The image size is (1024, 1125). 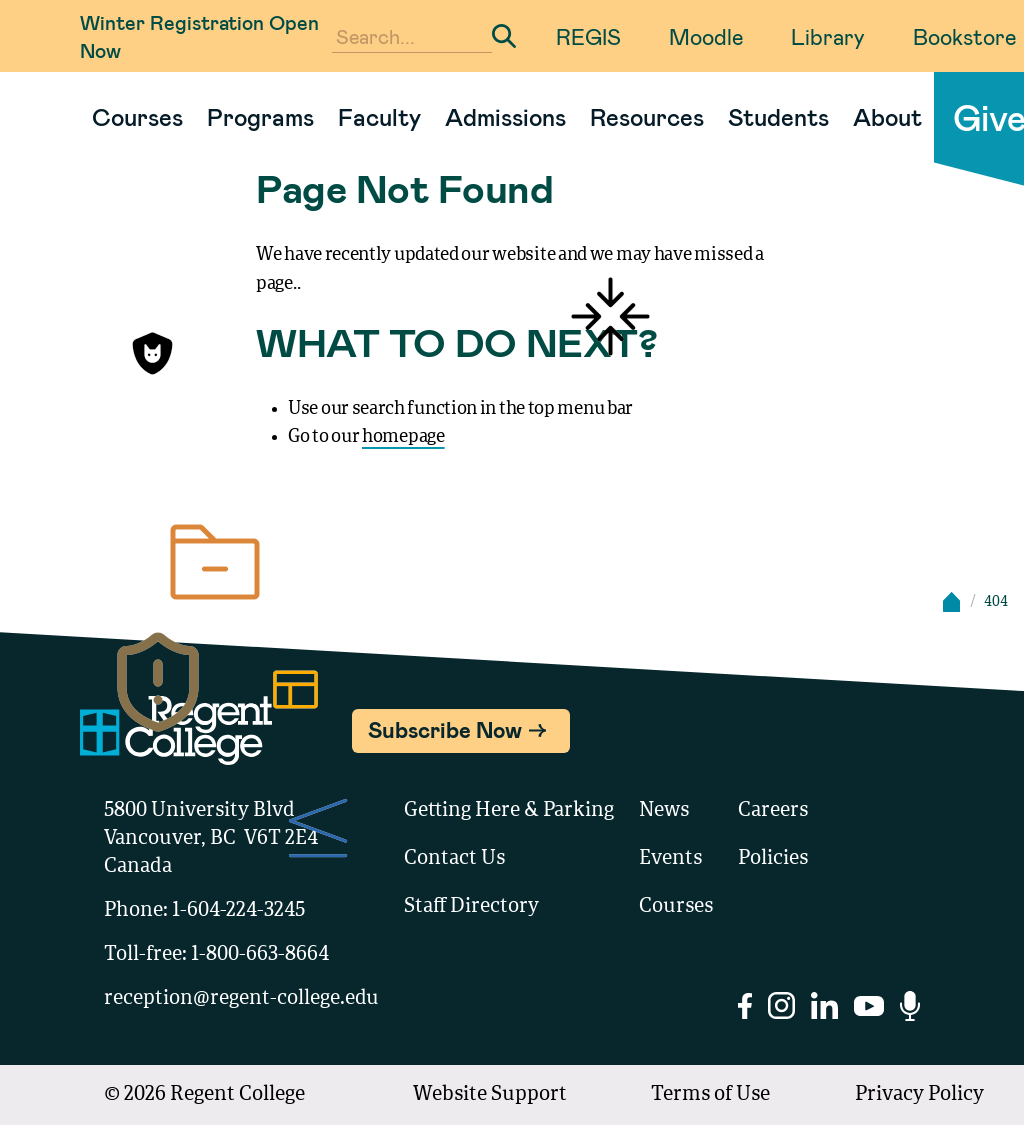 I want to click on remove a folder, so click(x=215, y=562).